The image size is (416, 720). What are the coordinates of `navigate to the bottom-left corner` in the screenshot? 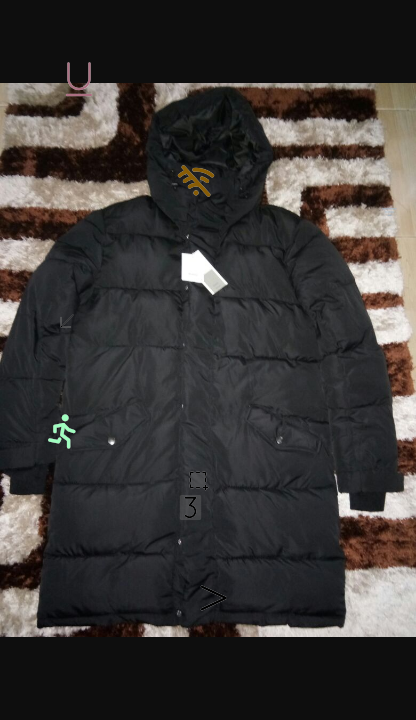 It's located at (67, 321).